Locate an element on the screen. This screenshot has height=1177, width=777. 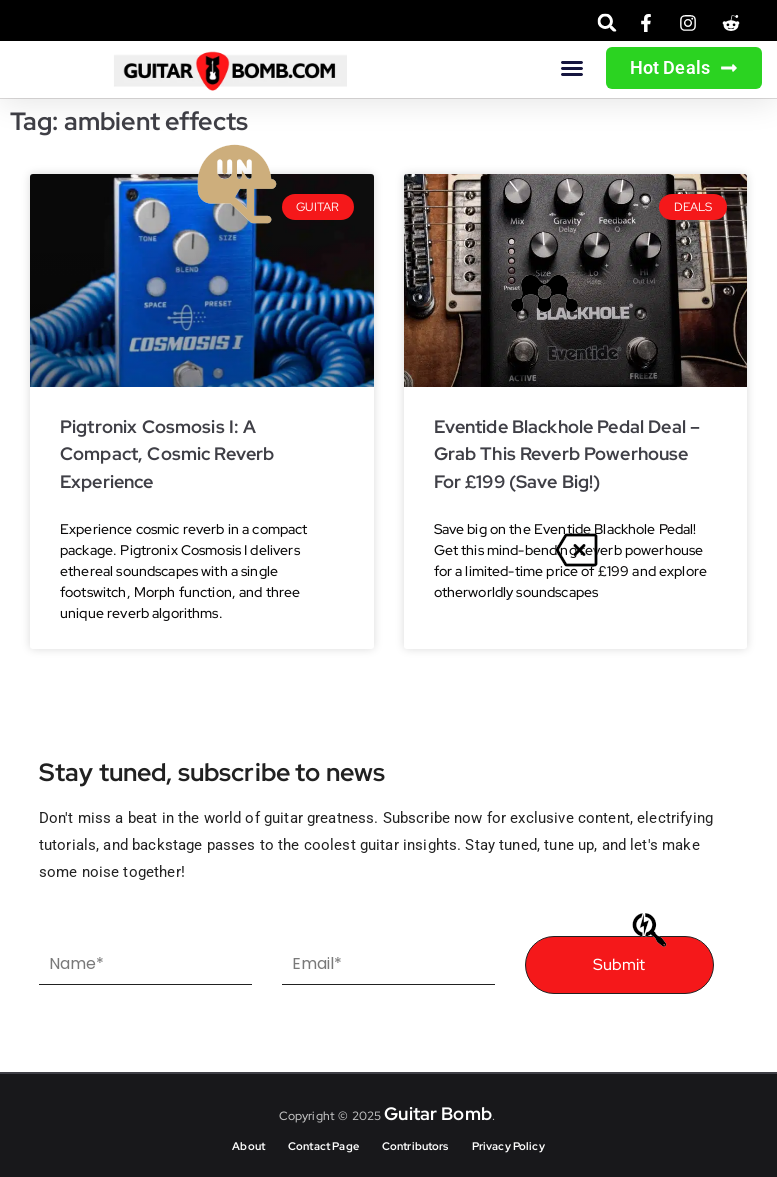
searchengin logo is located at coordinates (649, 929).